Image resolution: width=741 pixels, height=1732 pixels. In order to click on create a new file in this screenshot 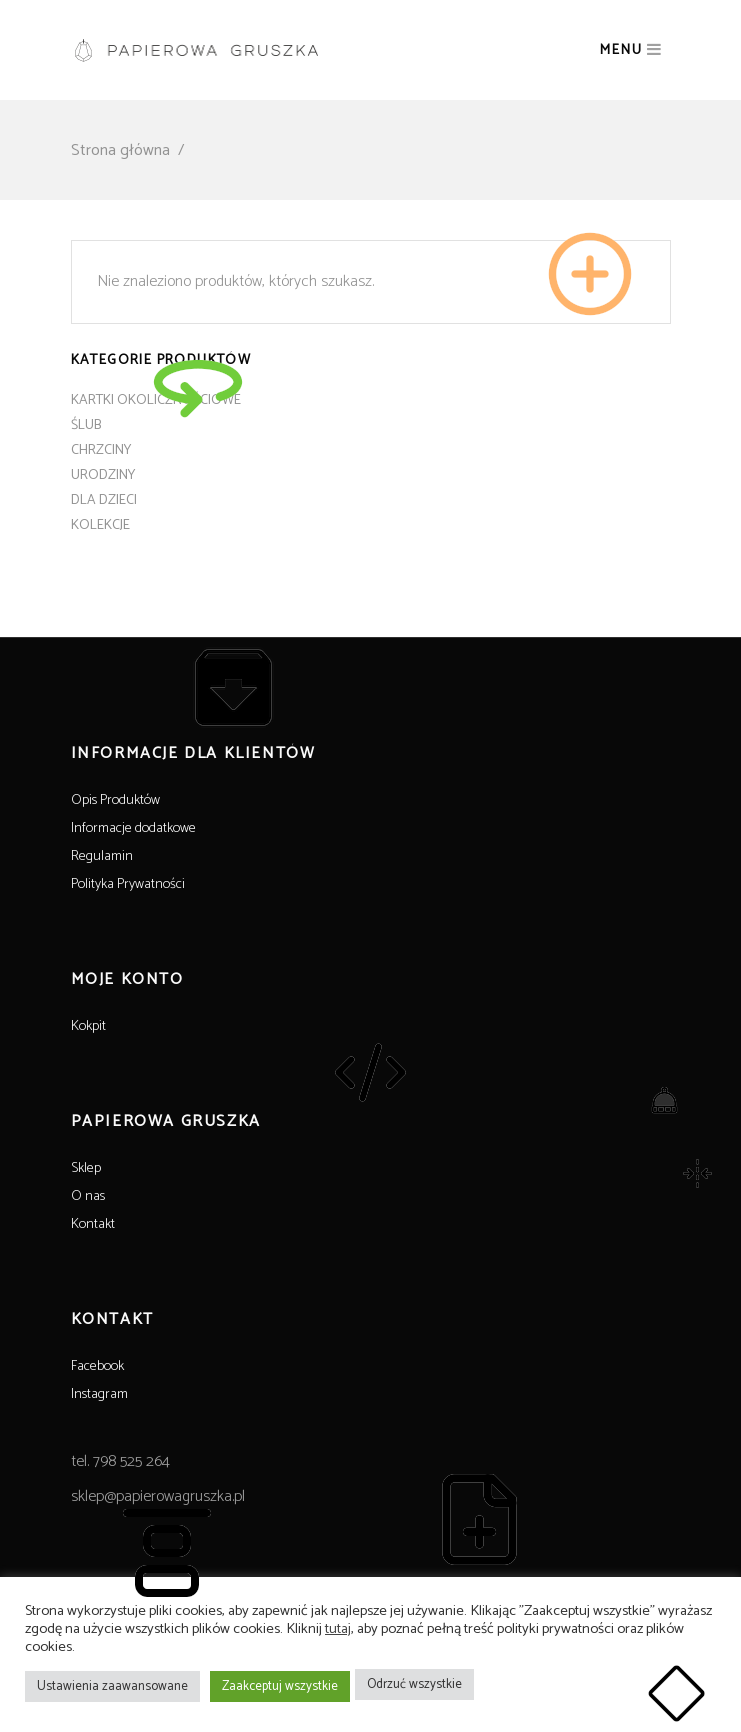, I will do `click(479, 1519)`.